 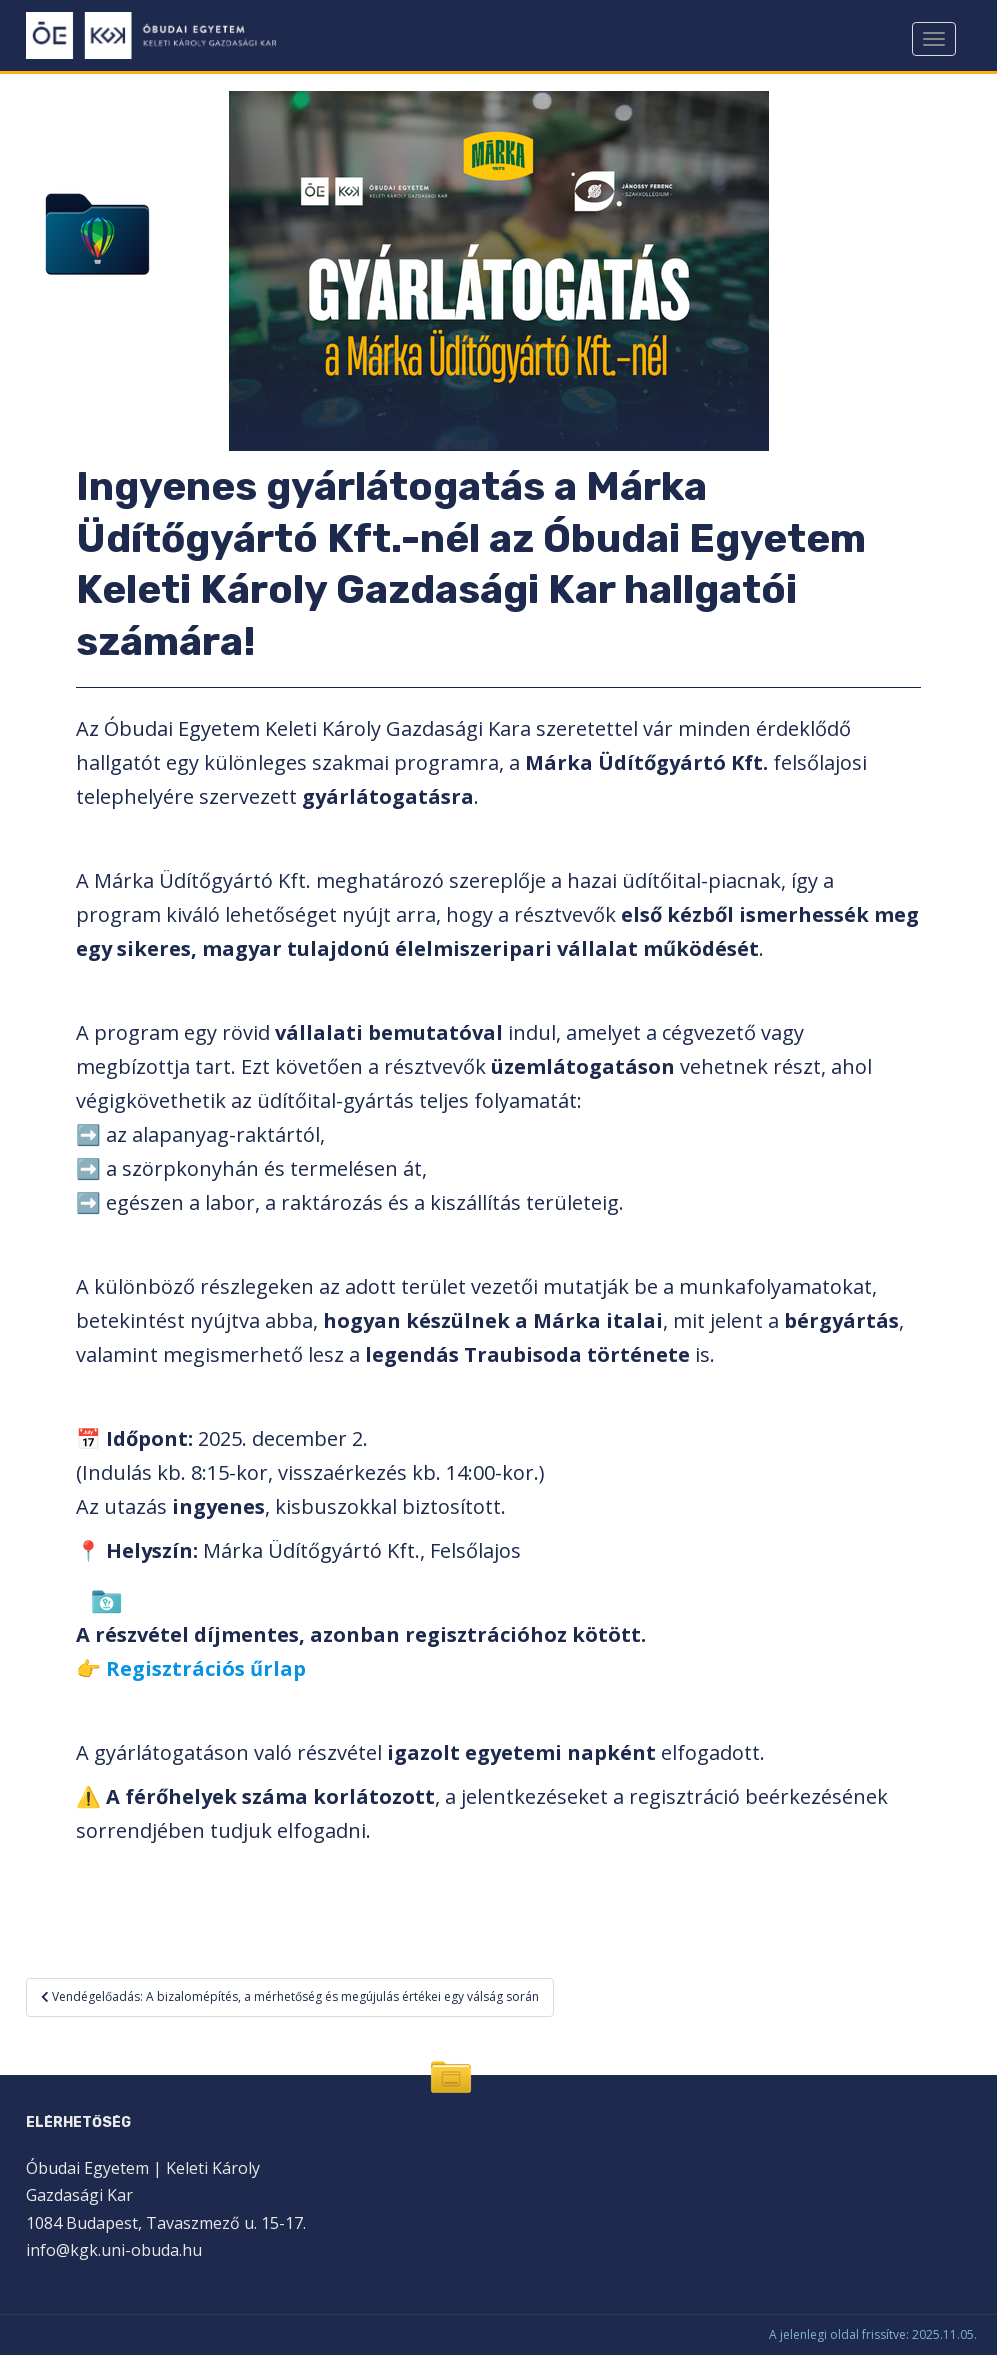 What do you see at coordinates (97, 237) in the screenshot?
I see `open CorelDRAW project files folder` at bounding box center [97, 237].